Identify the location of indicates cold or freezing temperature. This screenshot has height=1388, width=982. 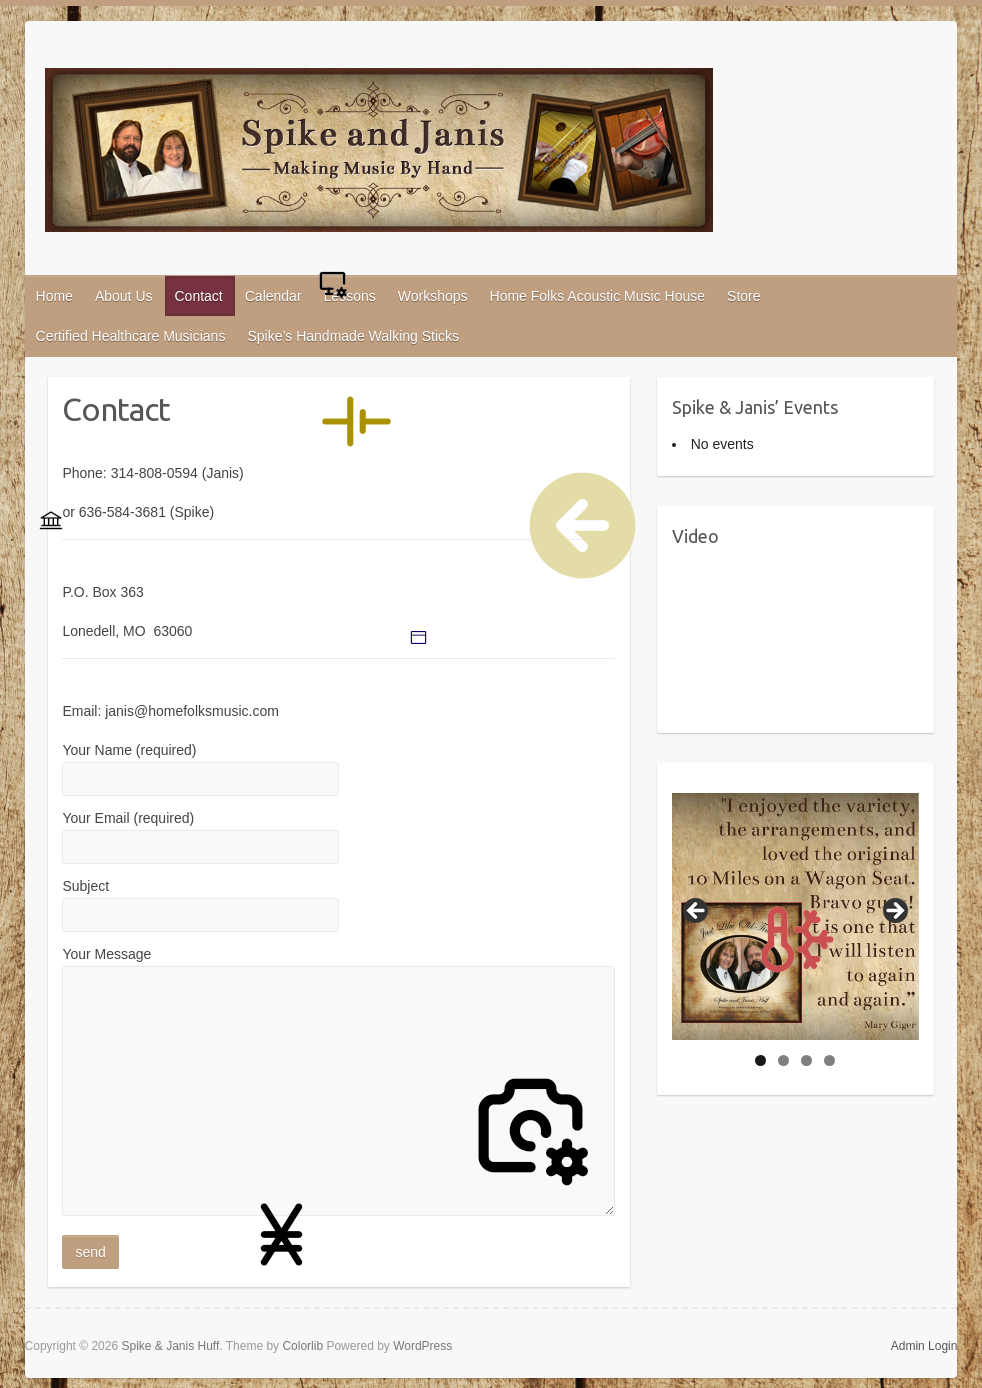
(797, 939).